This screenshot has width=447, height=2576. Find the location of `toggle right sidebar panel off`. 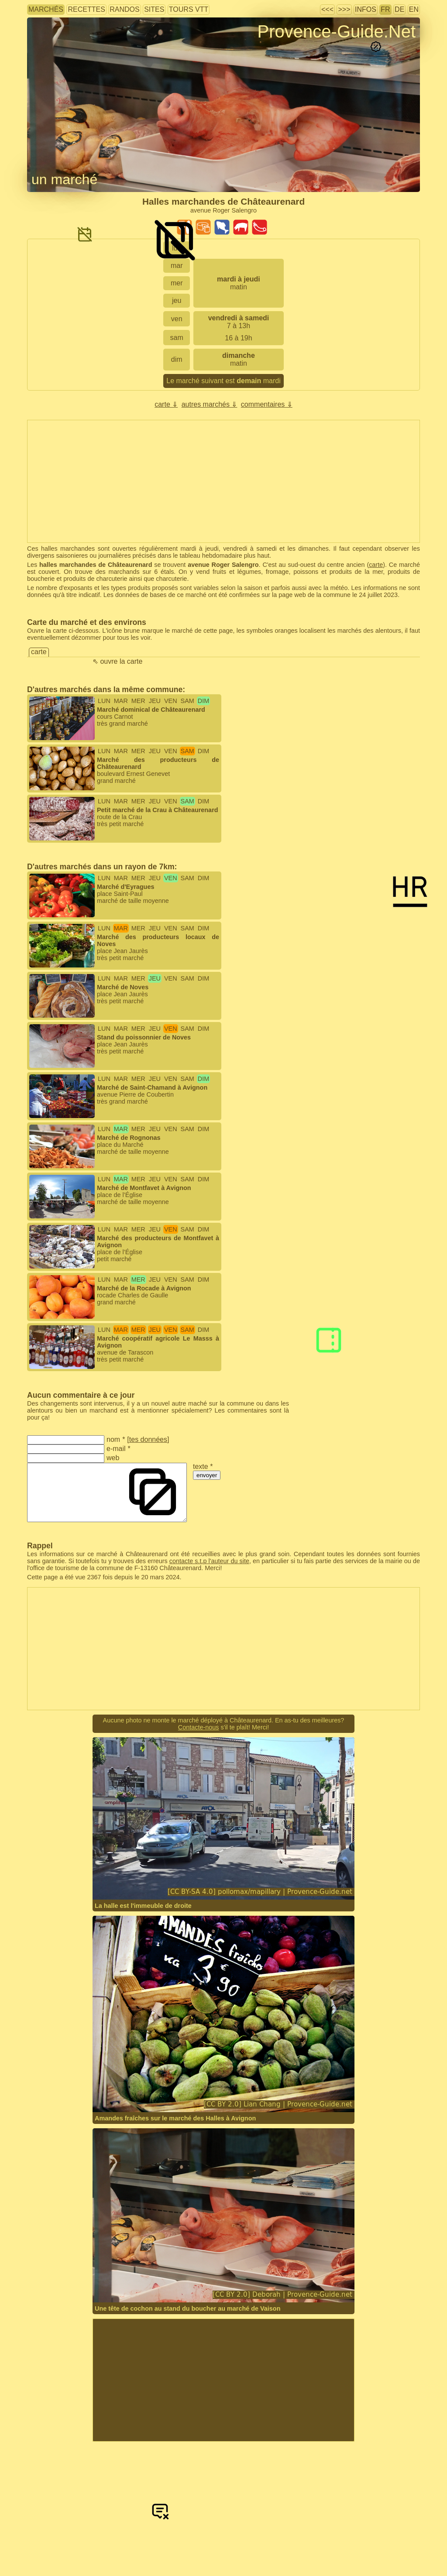

toggle right sidebar panel off is located at coordinates (329, 1340).